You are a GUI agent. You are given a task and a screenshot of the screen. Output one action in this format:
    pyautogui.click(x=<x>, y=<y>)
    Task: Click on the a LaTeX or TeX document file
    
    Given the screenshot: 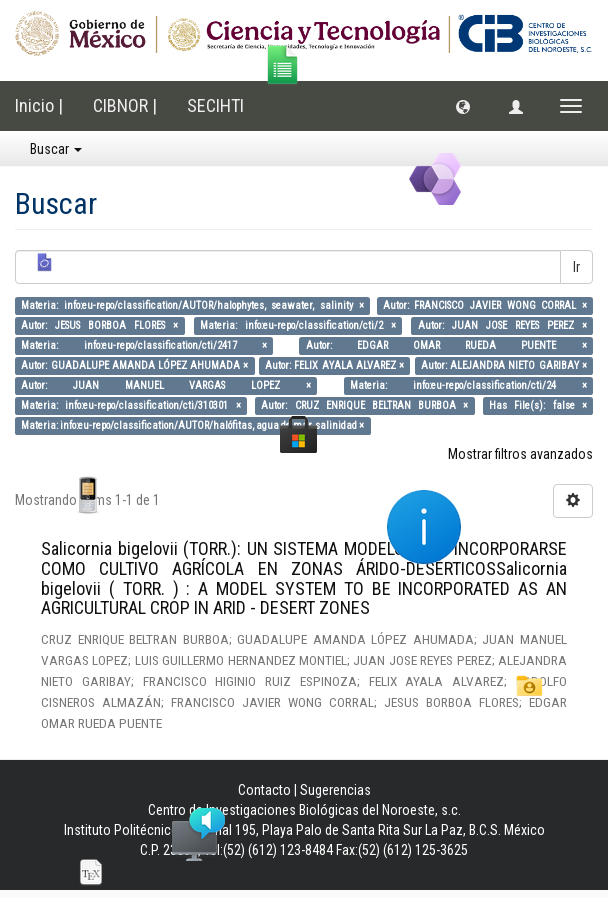 What is the action you would take?
    pyautogui.click(x=91, y=872)
    